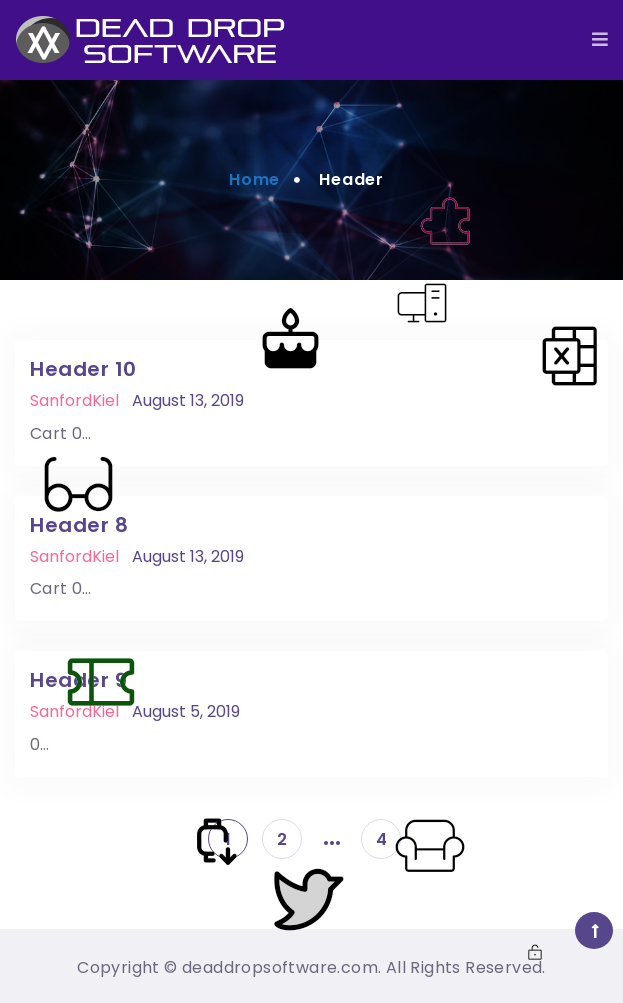  I want to click on browse furniture or home decor items, so click(430, 847).